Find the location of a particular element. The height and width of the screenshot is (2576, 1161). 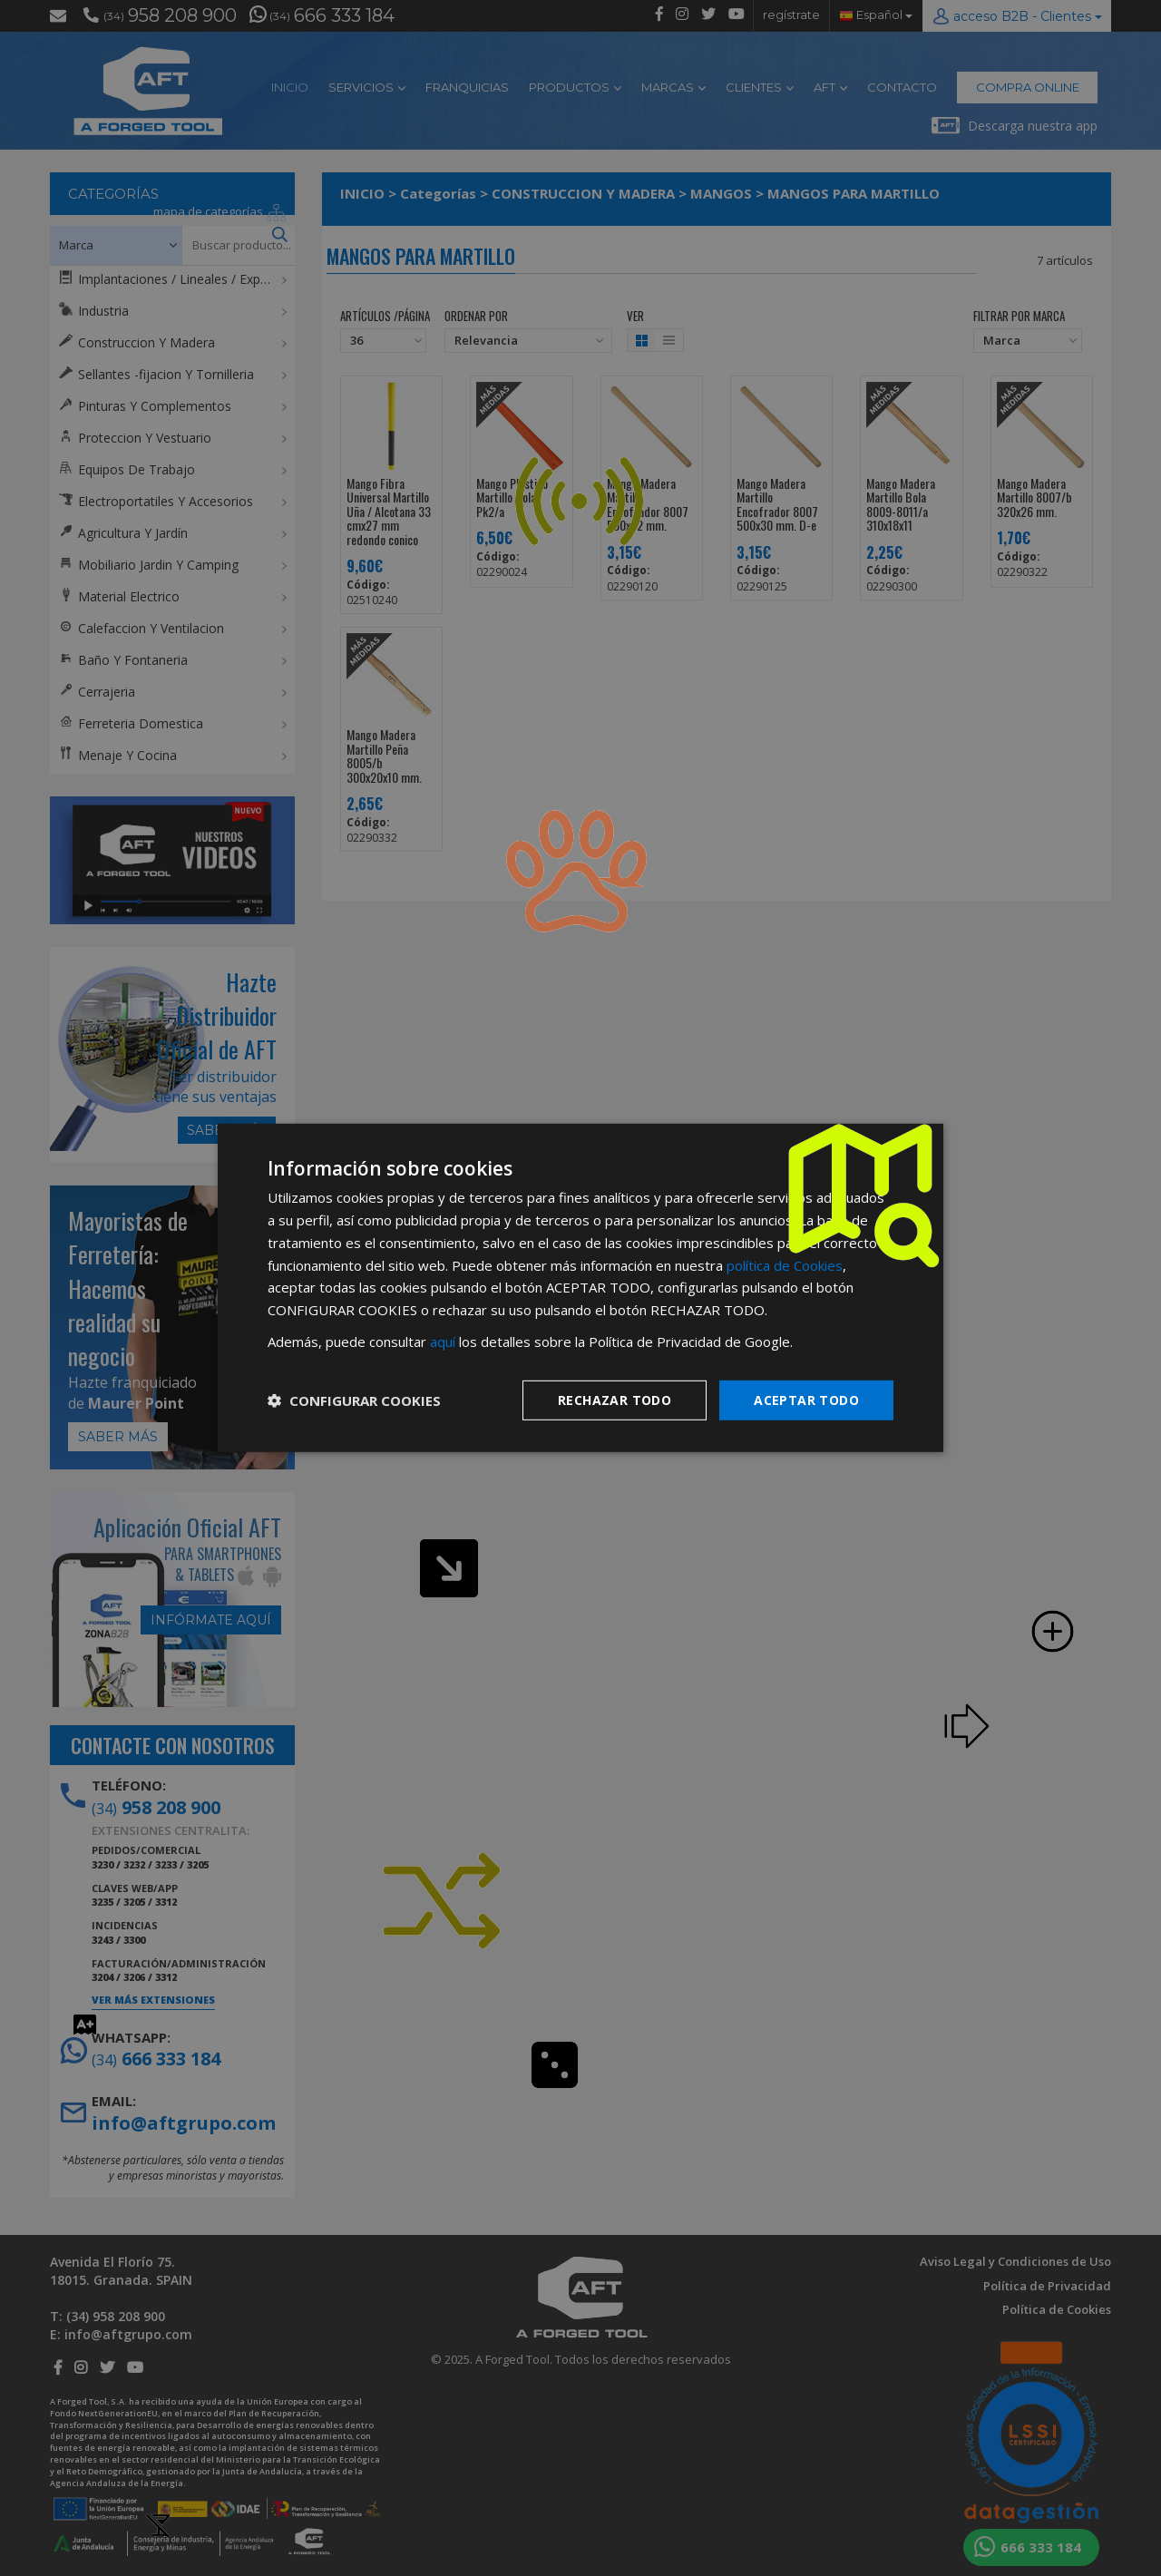

search for a location on the map is located at coordinates (860, 1188).